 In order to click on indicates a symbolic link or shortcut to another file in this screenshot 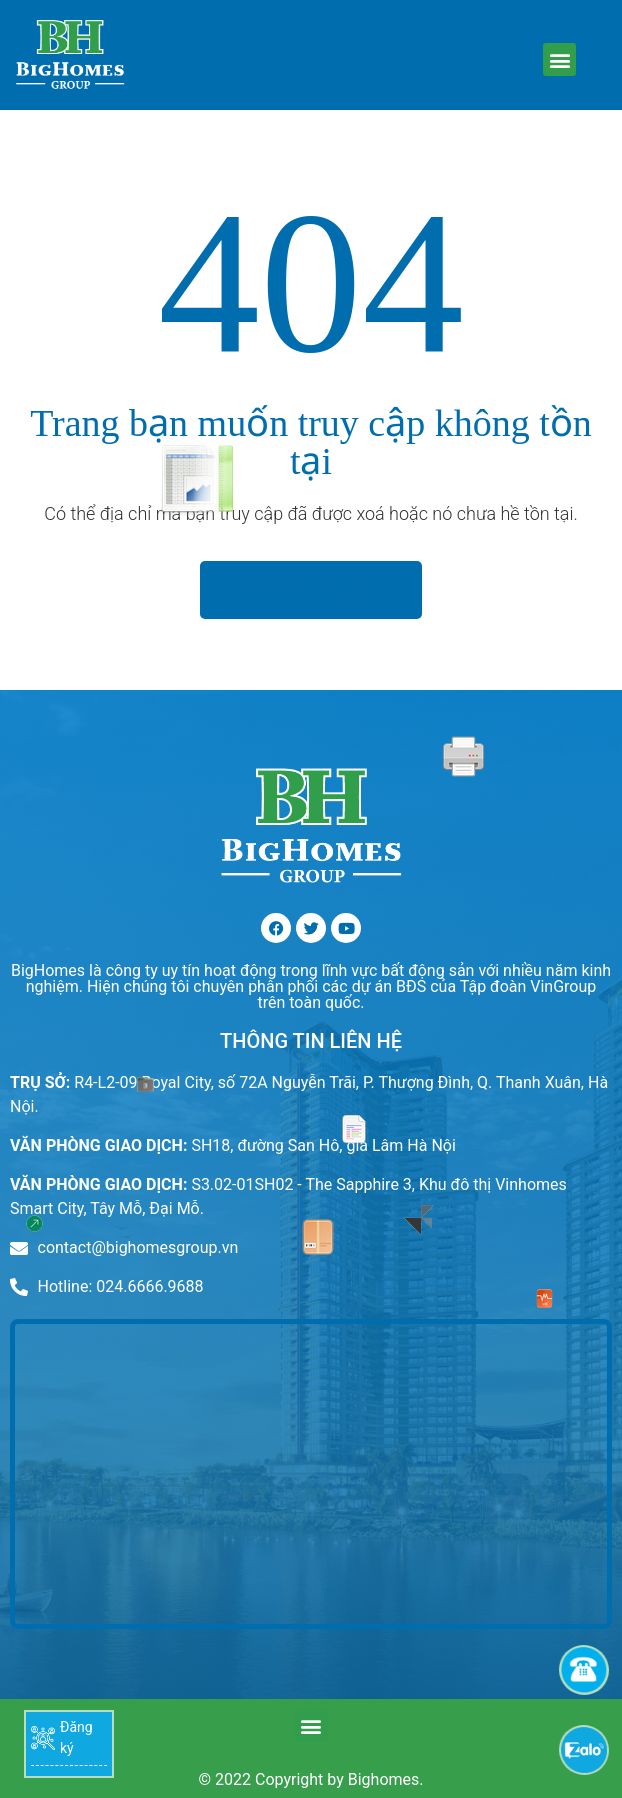, I will do `click(34, 1223)`.